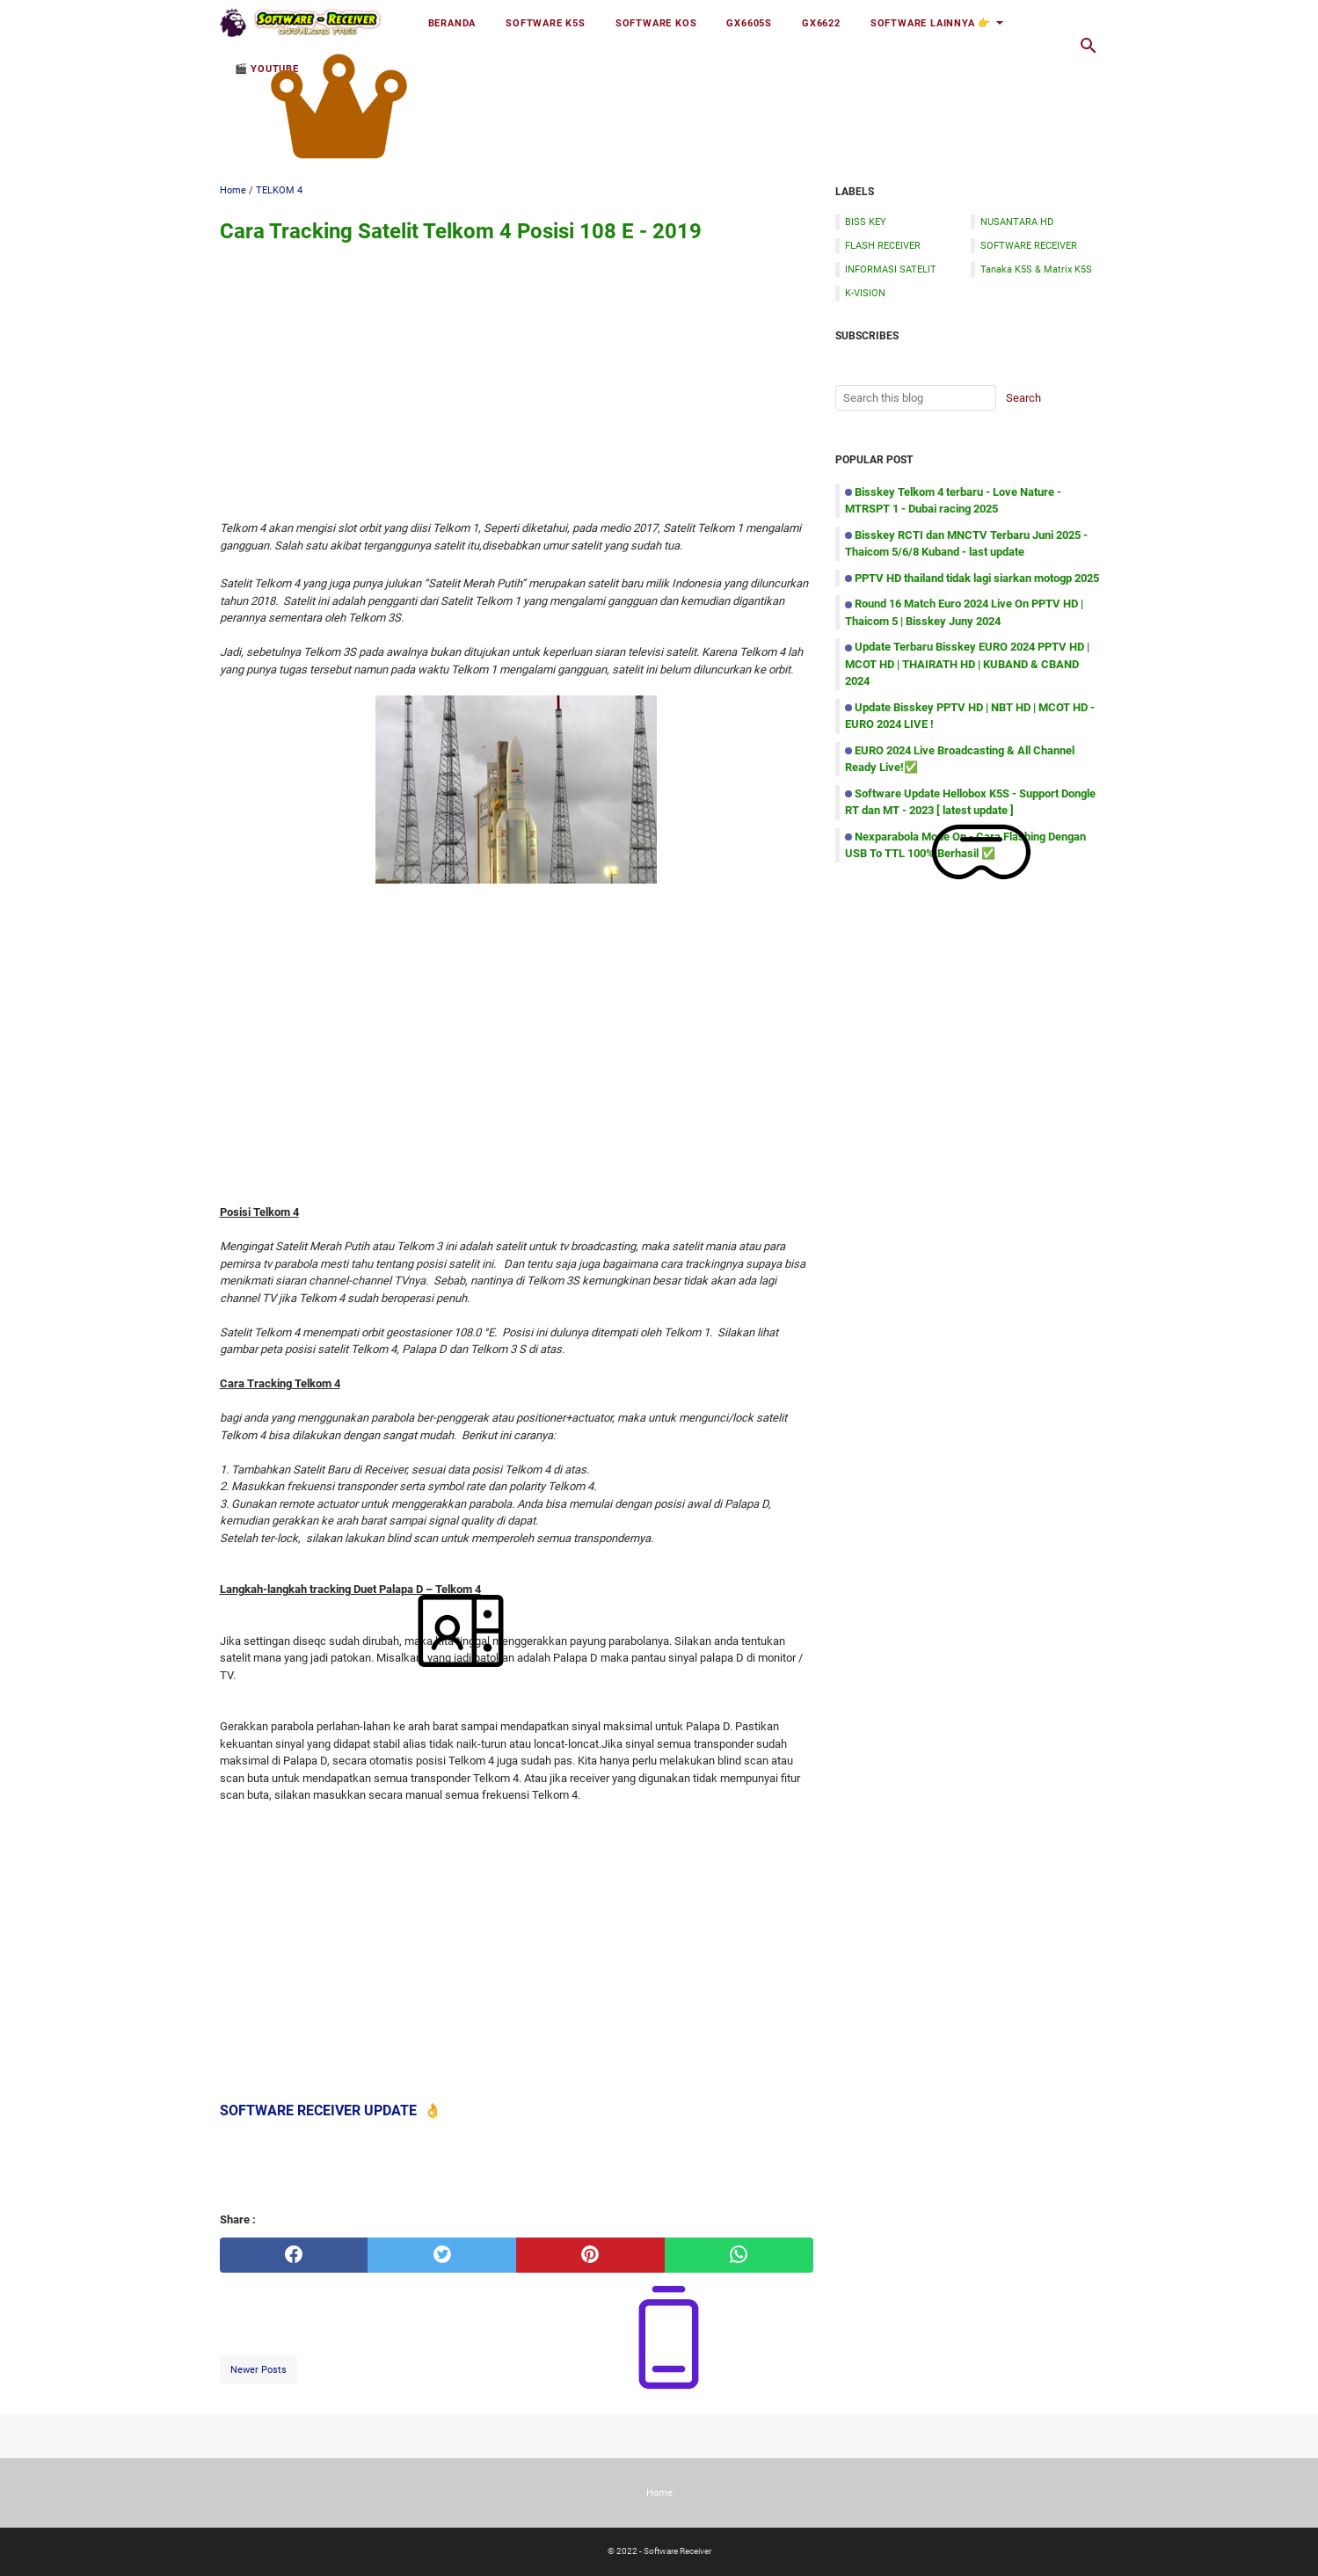 This screenshot has width=1318, height=2576. Describe the element at coordinates (461, 1631) in the screenshot. I see `start or join a video conference` at that location.